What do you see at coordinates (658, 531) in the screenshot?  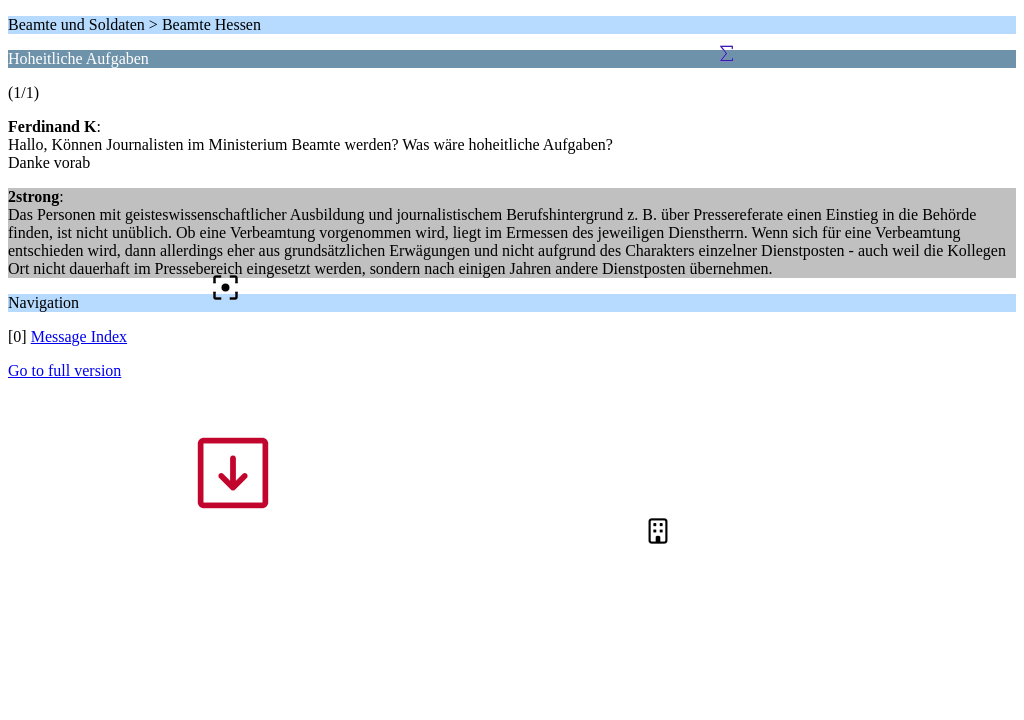 I see `view building or office location` at bounding box center [658, 531].